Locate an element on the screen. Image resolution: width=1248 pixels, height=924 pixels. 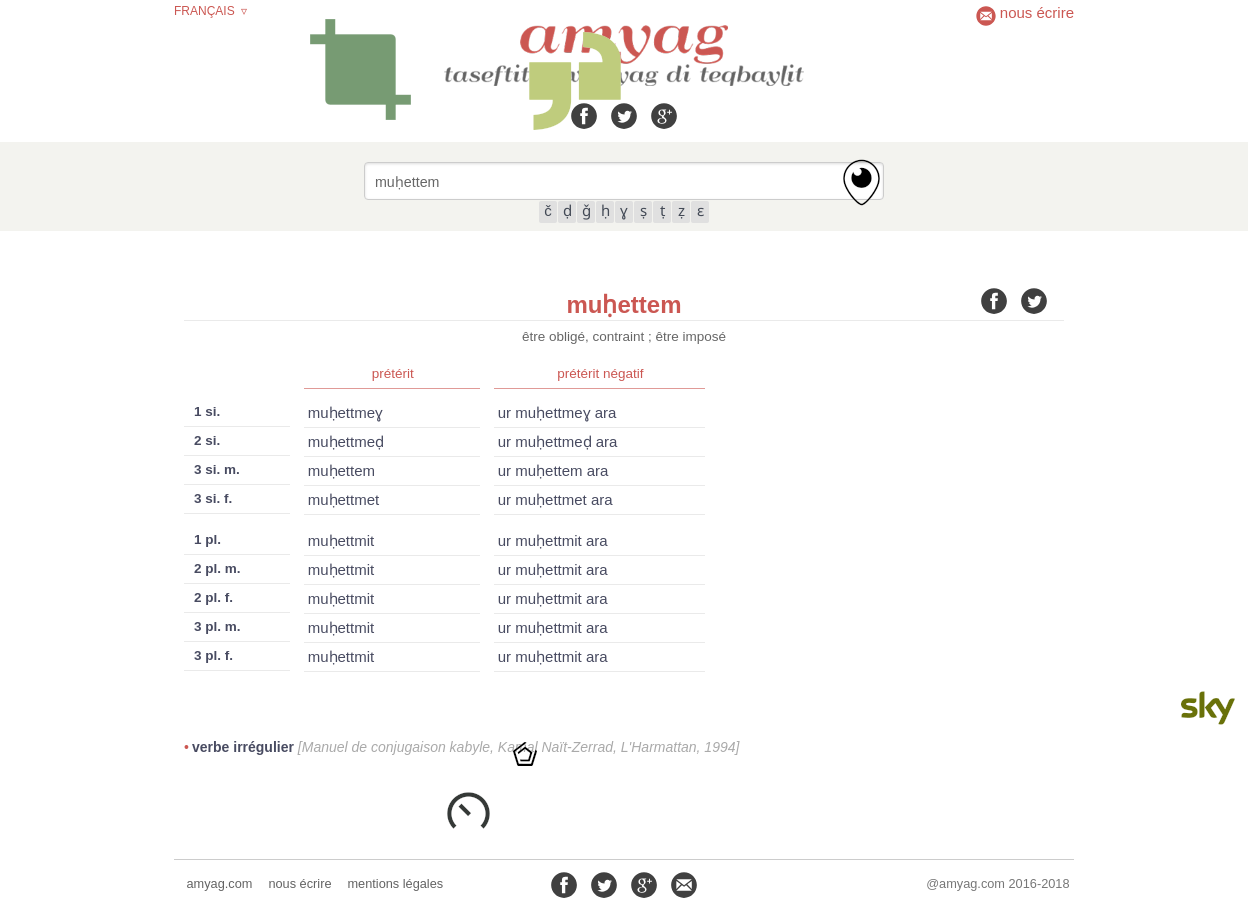
crop an image or photo is located at coordinates (360, 69).